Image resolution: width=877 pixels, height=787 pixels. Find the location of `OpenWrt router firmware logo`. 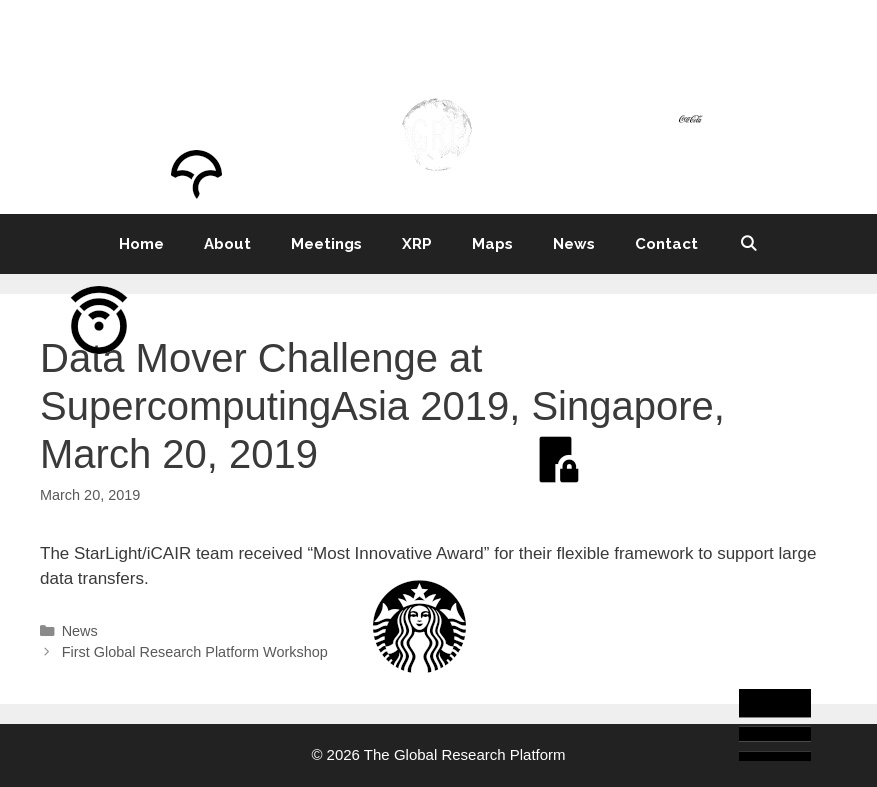

OpenWrt router firmware logo is located at coordinates (99, 320).